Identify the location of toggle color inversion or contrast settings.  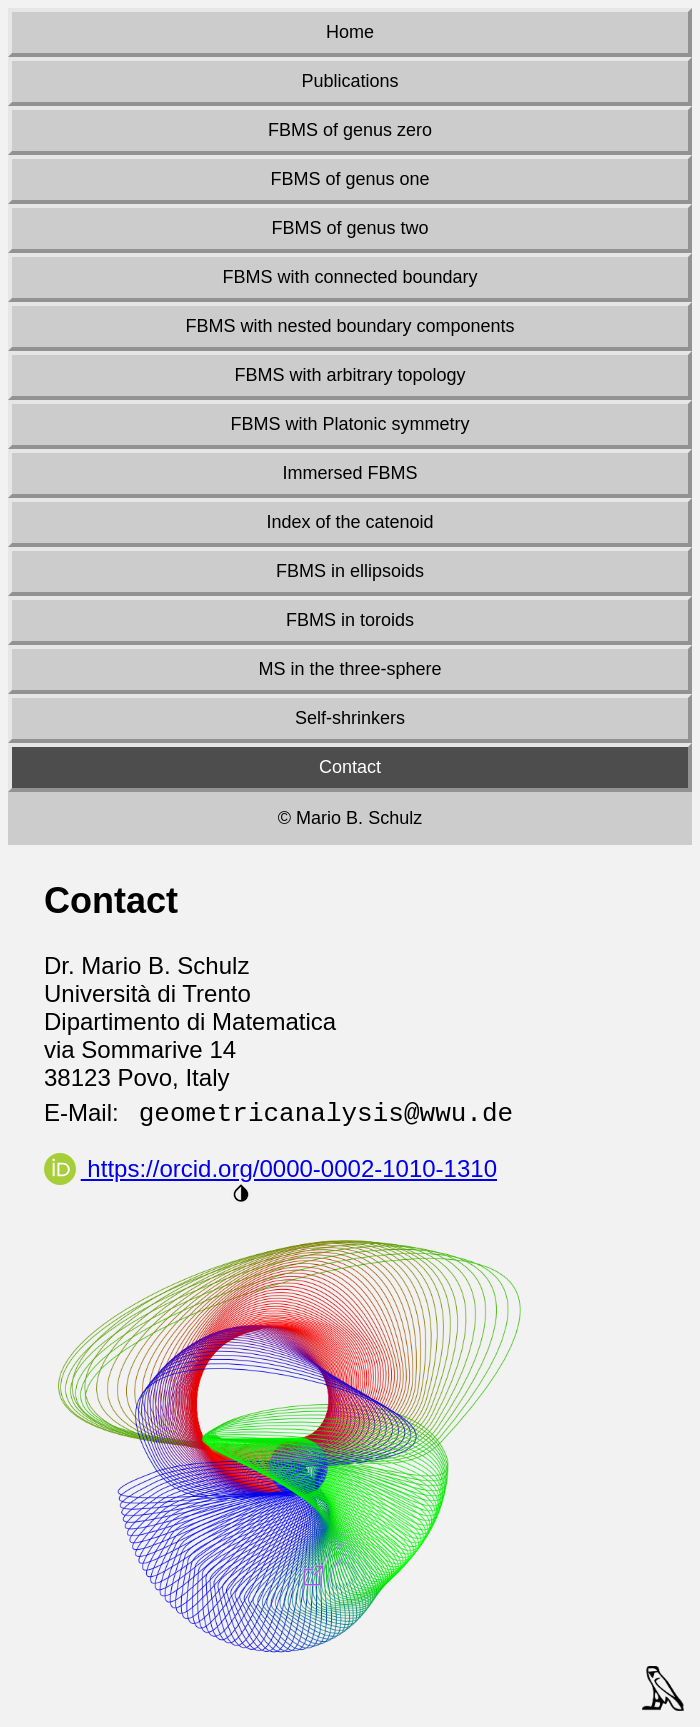
(241, 1193).